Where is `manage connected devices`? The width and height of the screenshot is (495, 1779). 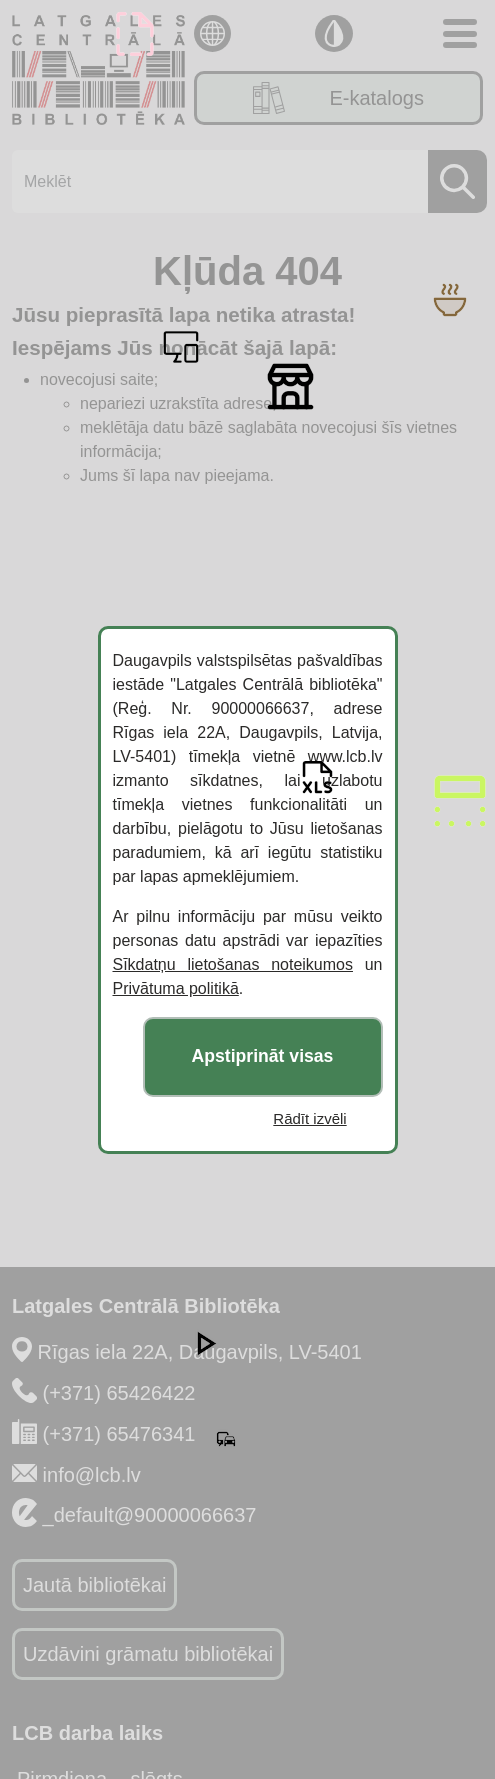 manage connected devices is located at coordinates (181, 347).